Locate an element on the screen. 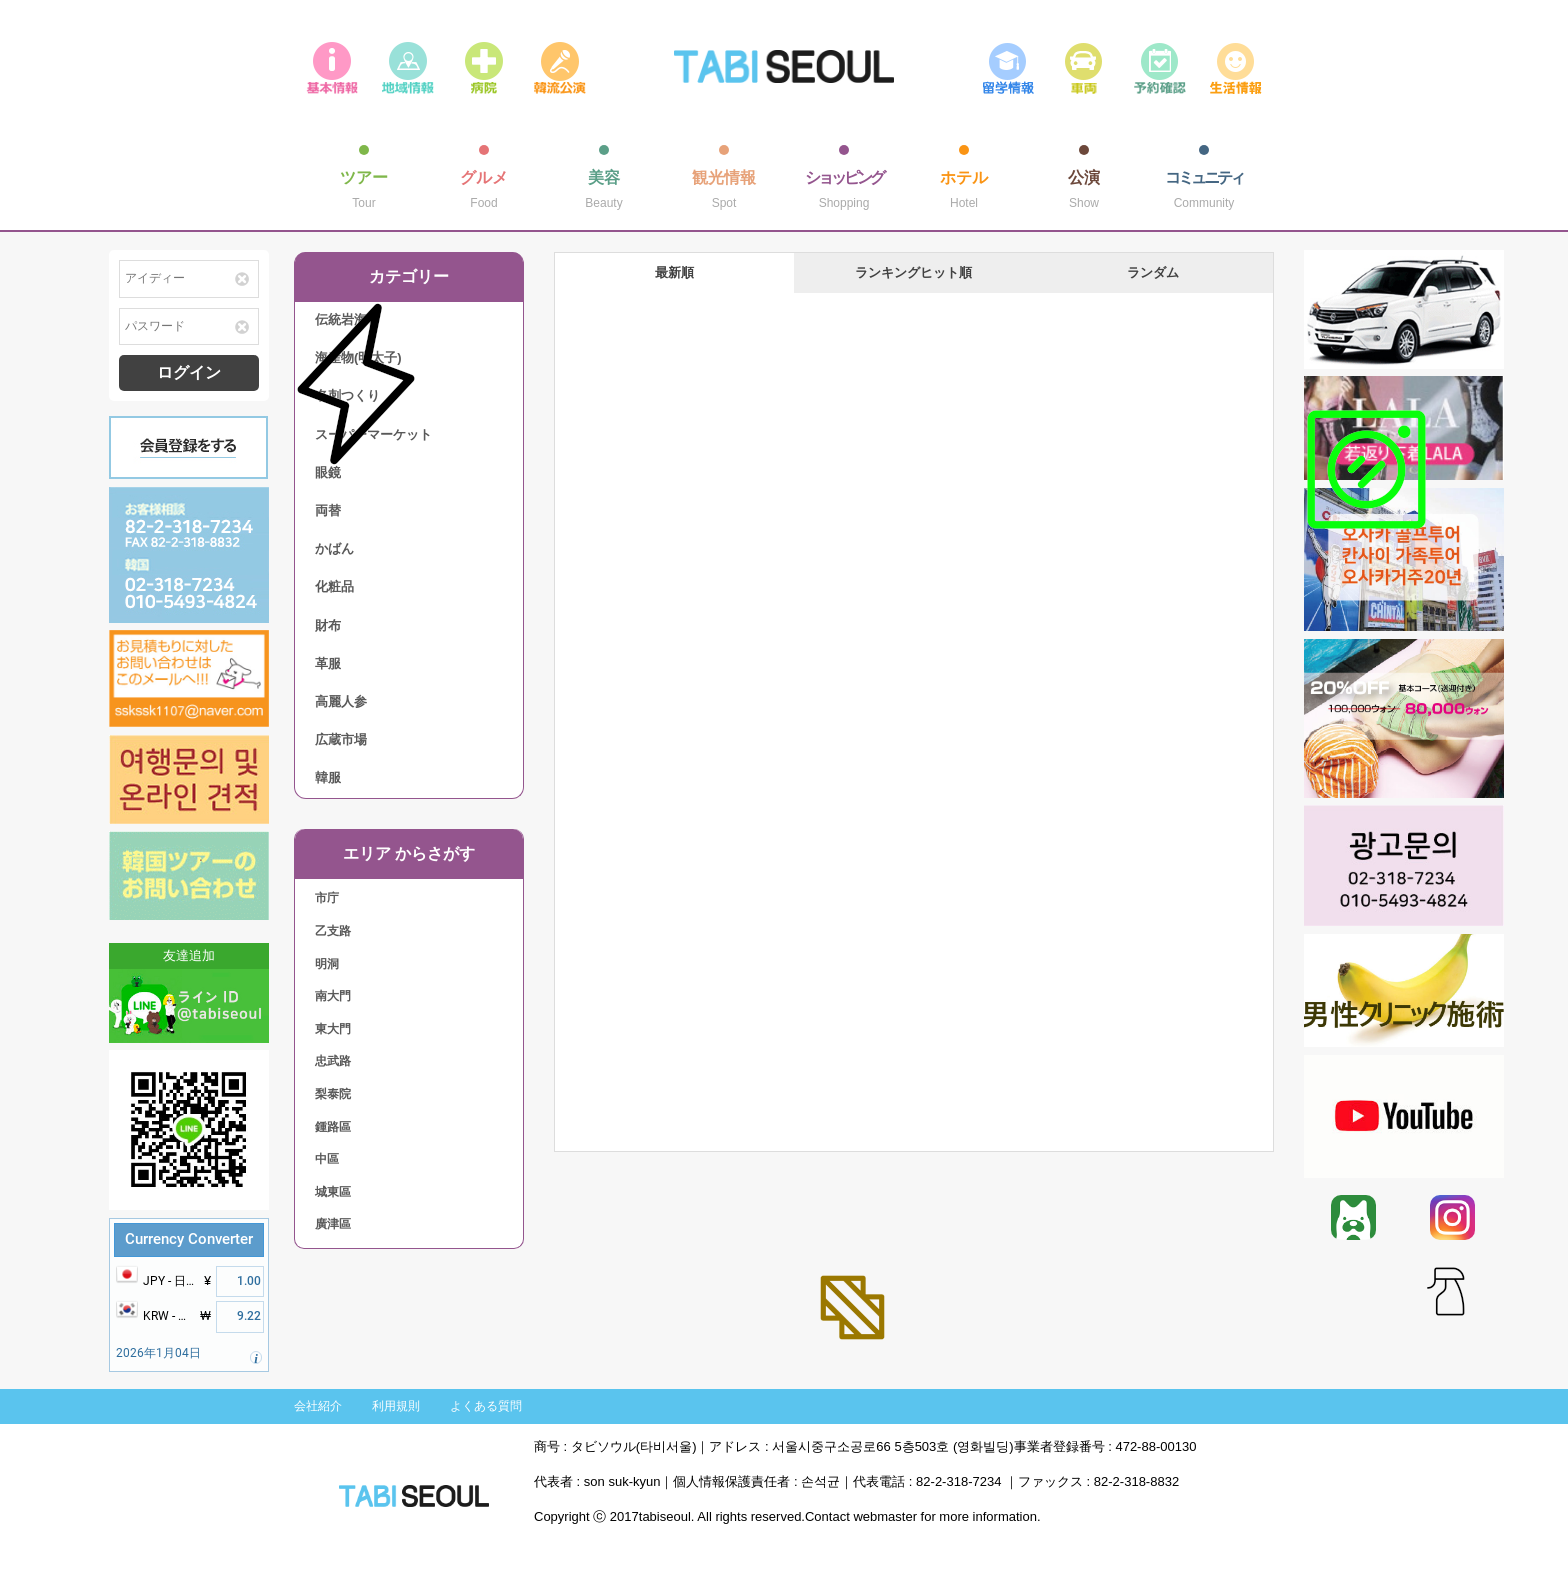 The height and width of the screenshot is (1569, 1568). access laundry or appliance controls is located at coordinates (1366, 469).